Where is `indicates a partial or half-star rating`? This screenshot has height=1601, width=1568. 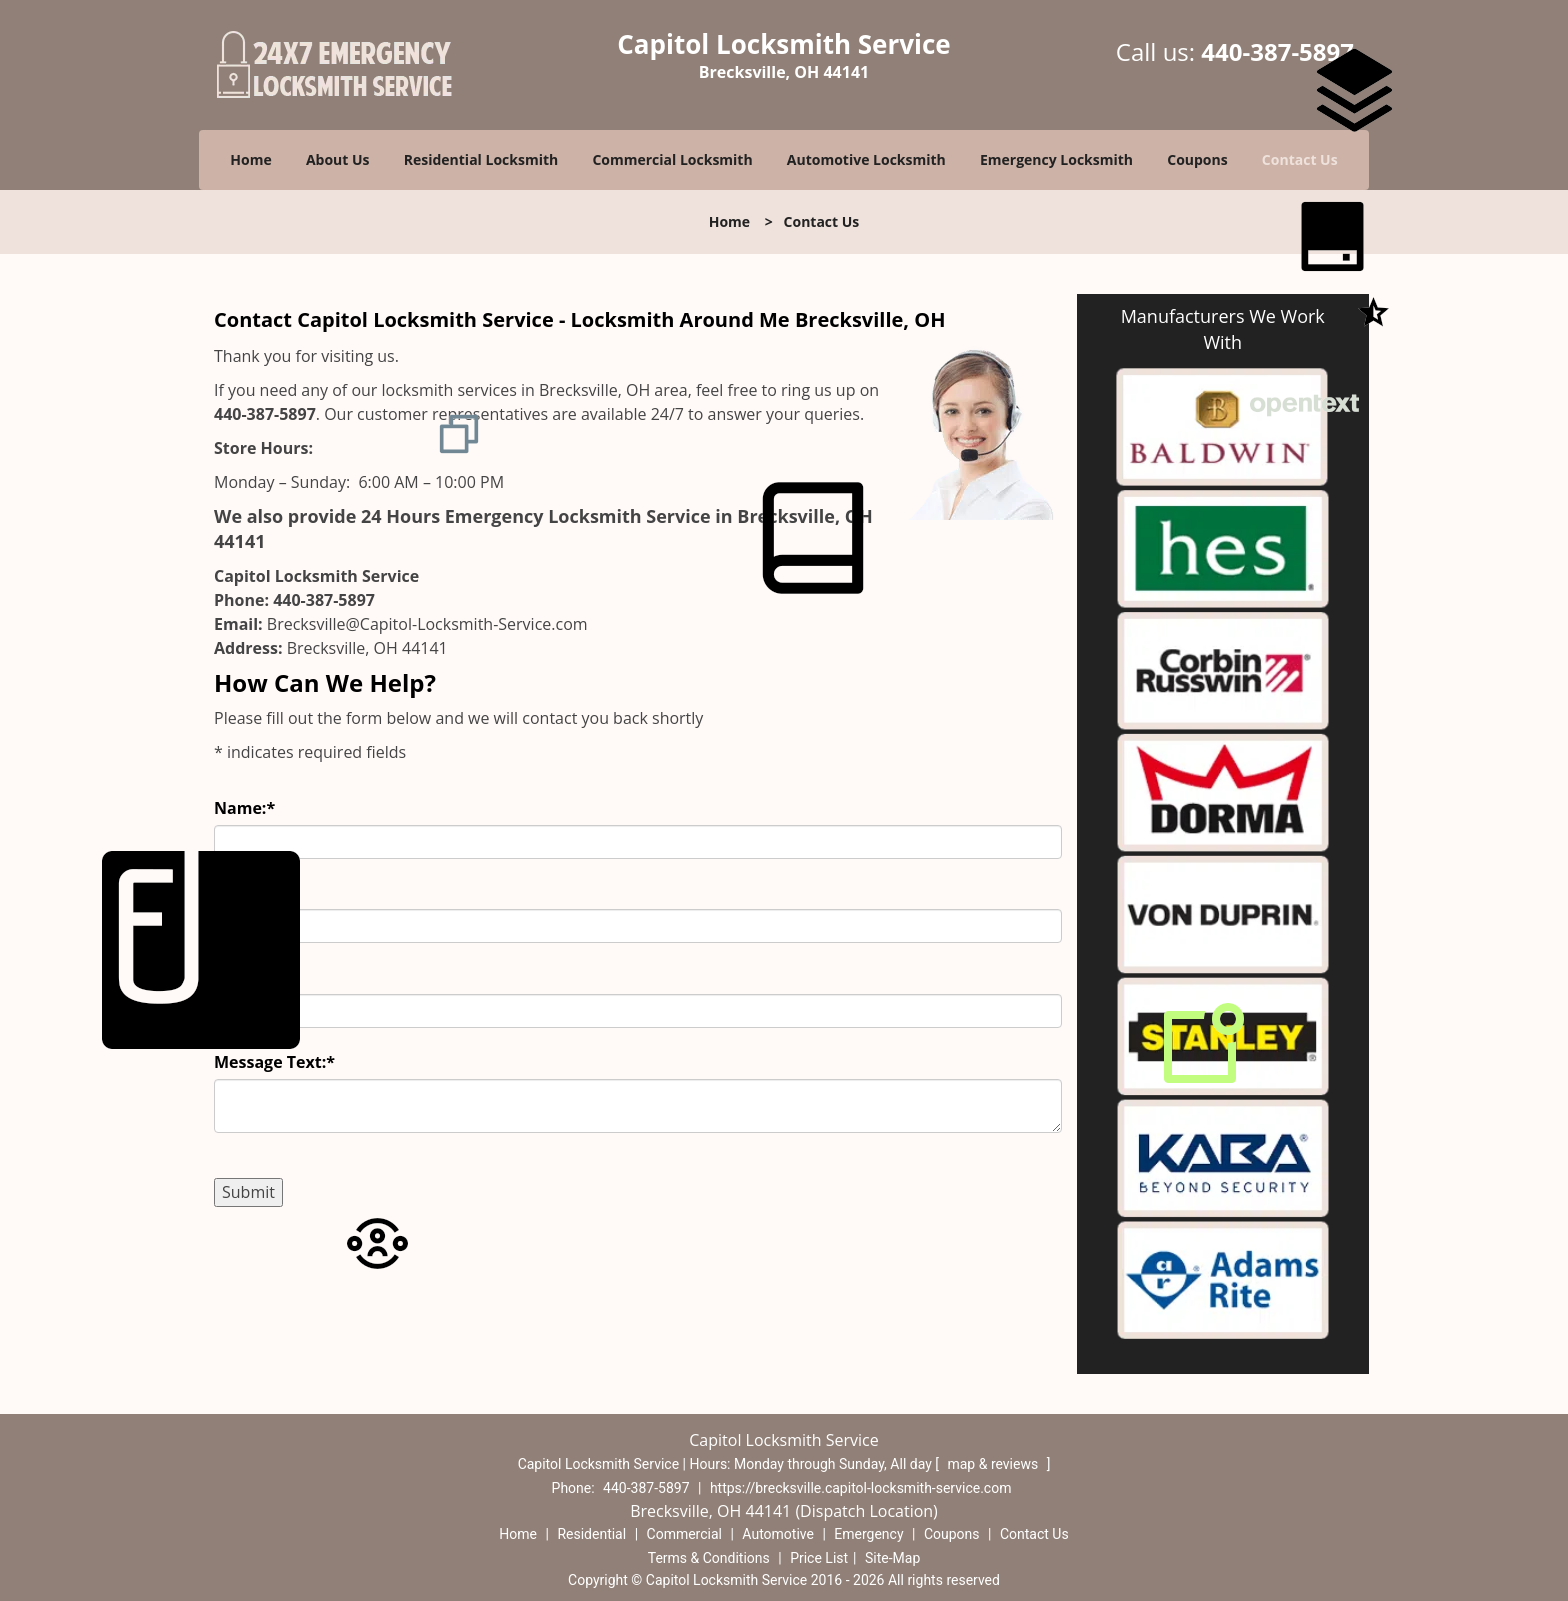 indicates a partial or half-star rating is located at coordinates (1373, 312).